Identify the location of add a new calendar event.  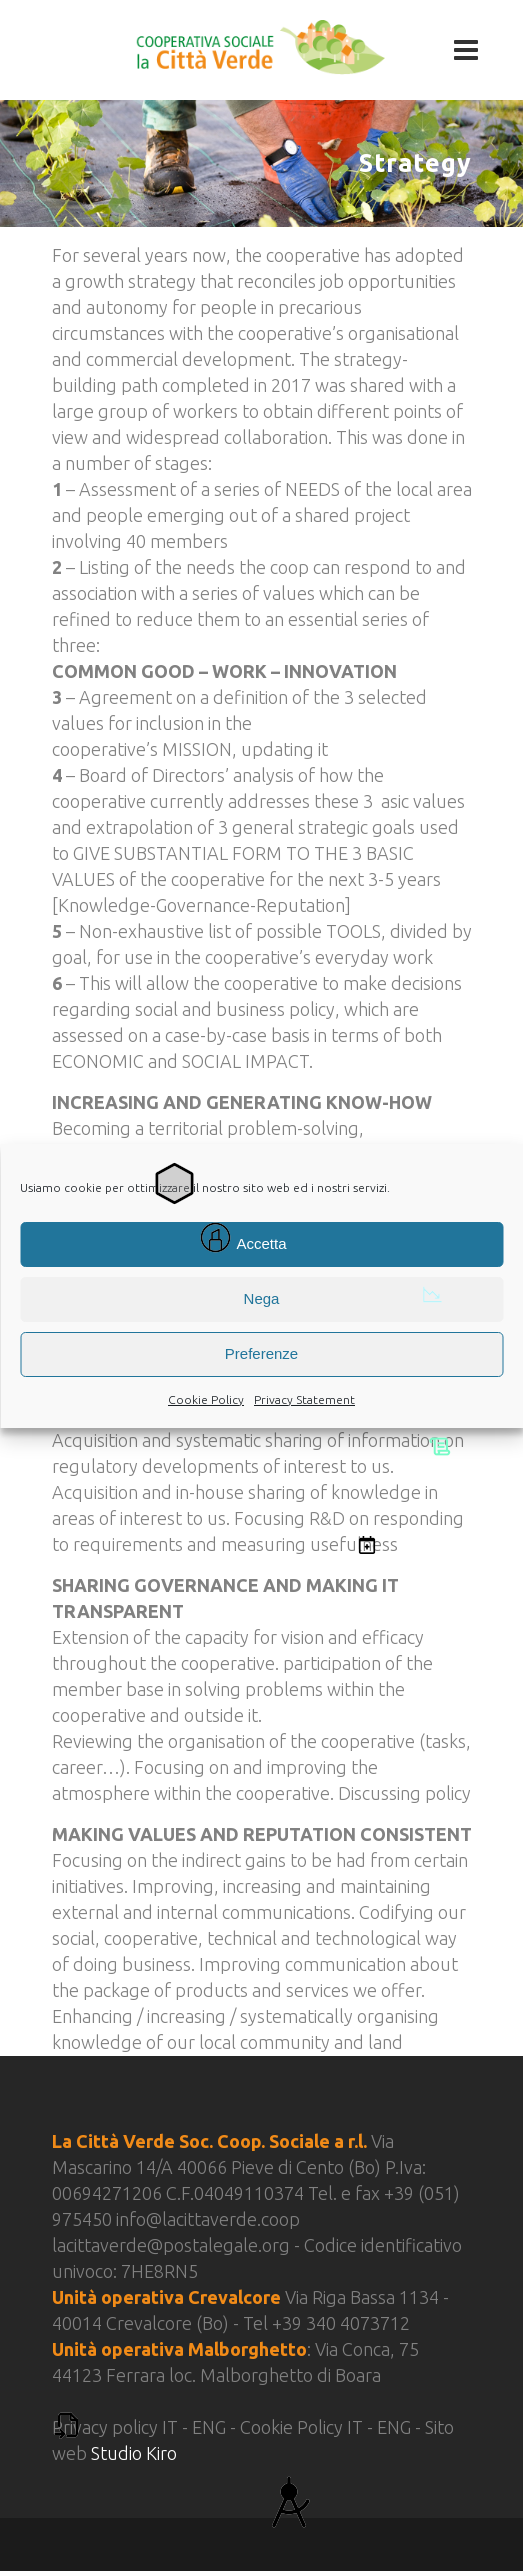
(367, 1545).